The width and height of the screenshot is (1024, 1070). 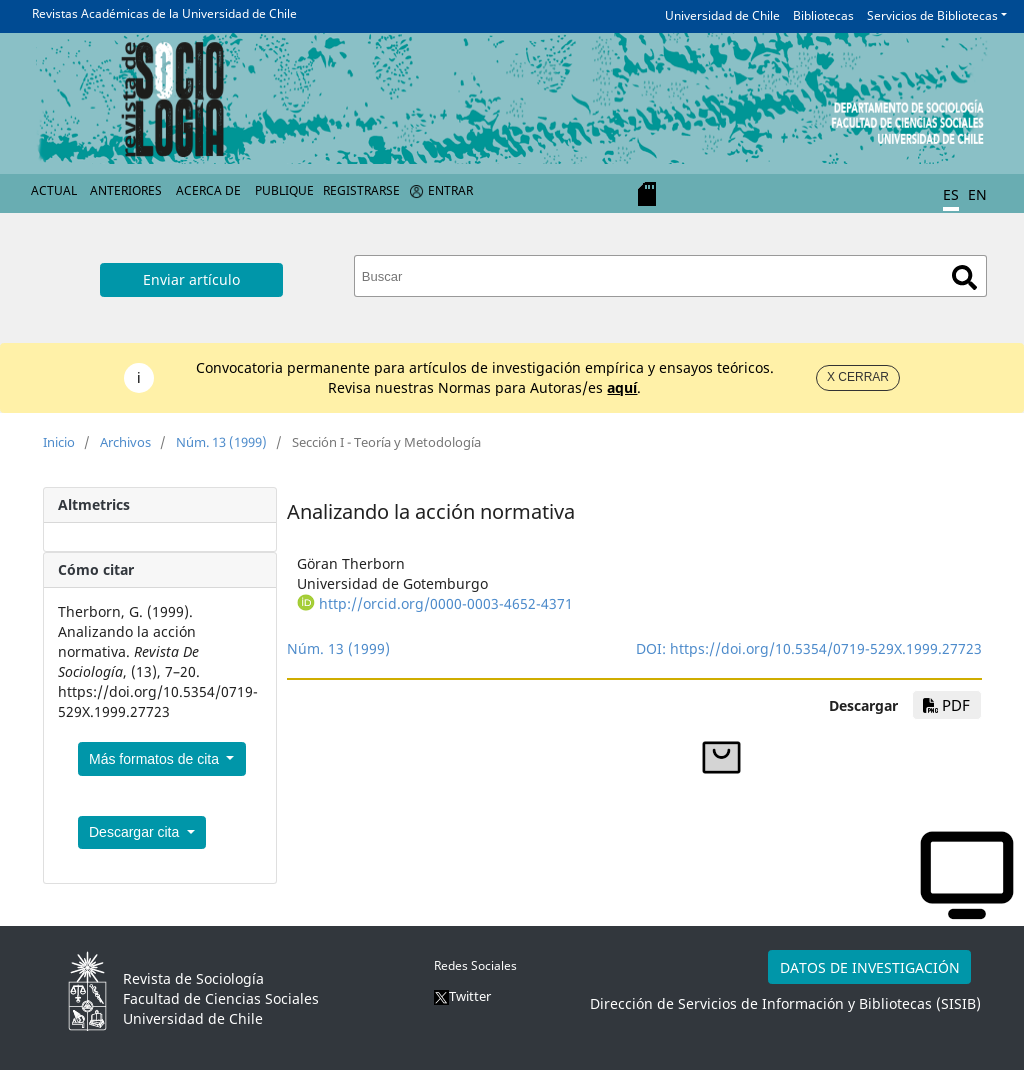 I want to click on view display settings, so click(x=967, y=871).